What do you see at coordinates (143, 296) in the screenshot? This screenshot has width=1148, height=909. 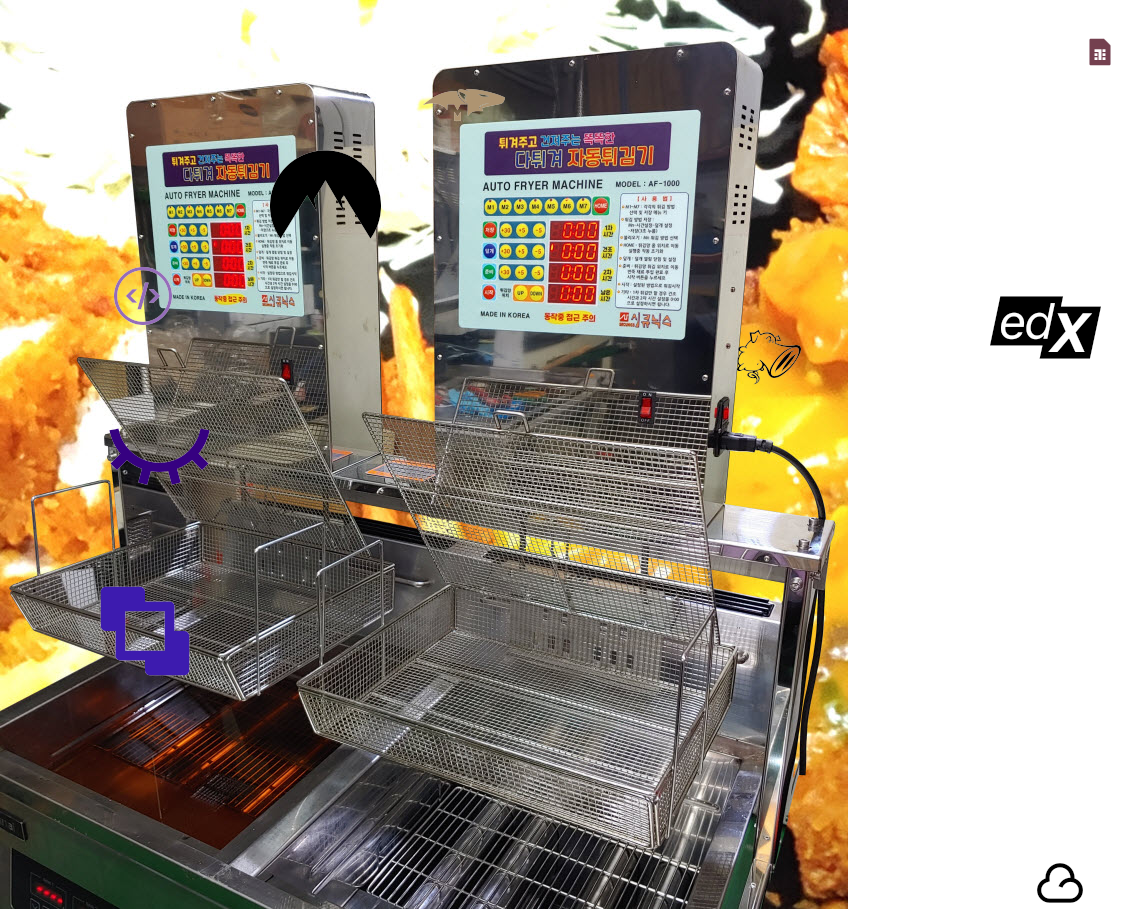 I see `codecrafters logo` at bounding box center [143, 296].